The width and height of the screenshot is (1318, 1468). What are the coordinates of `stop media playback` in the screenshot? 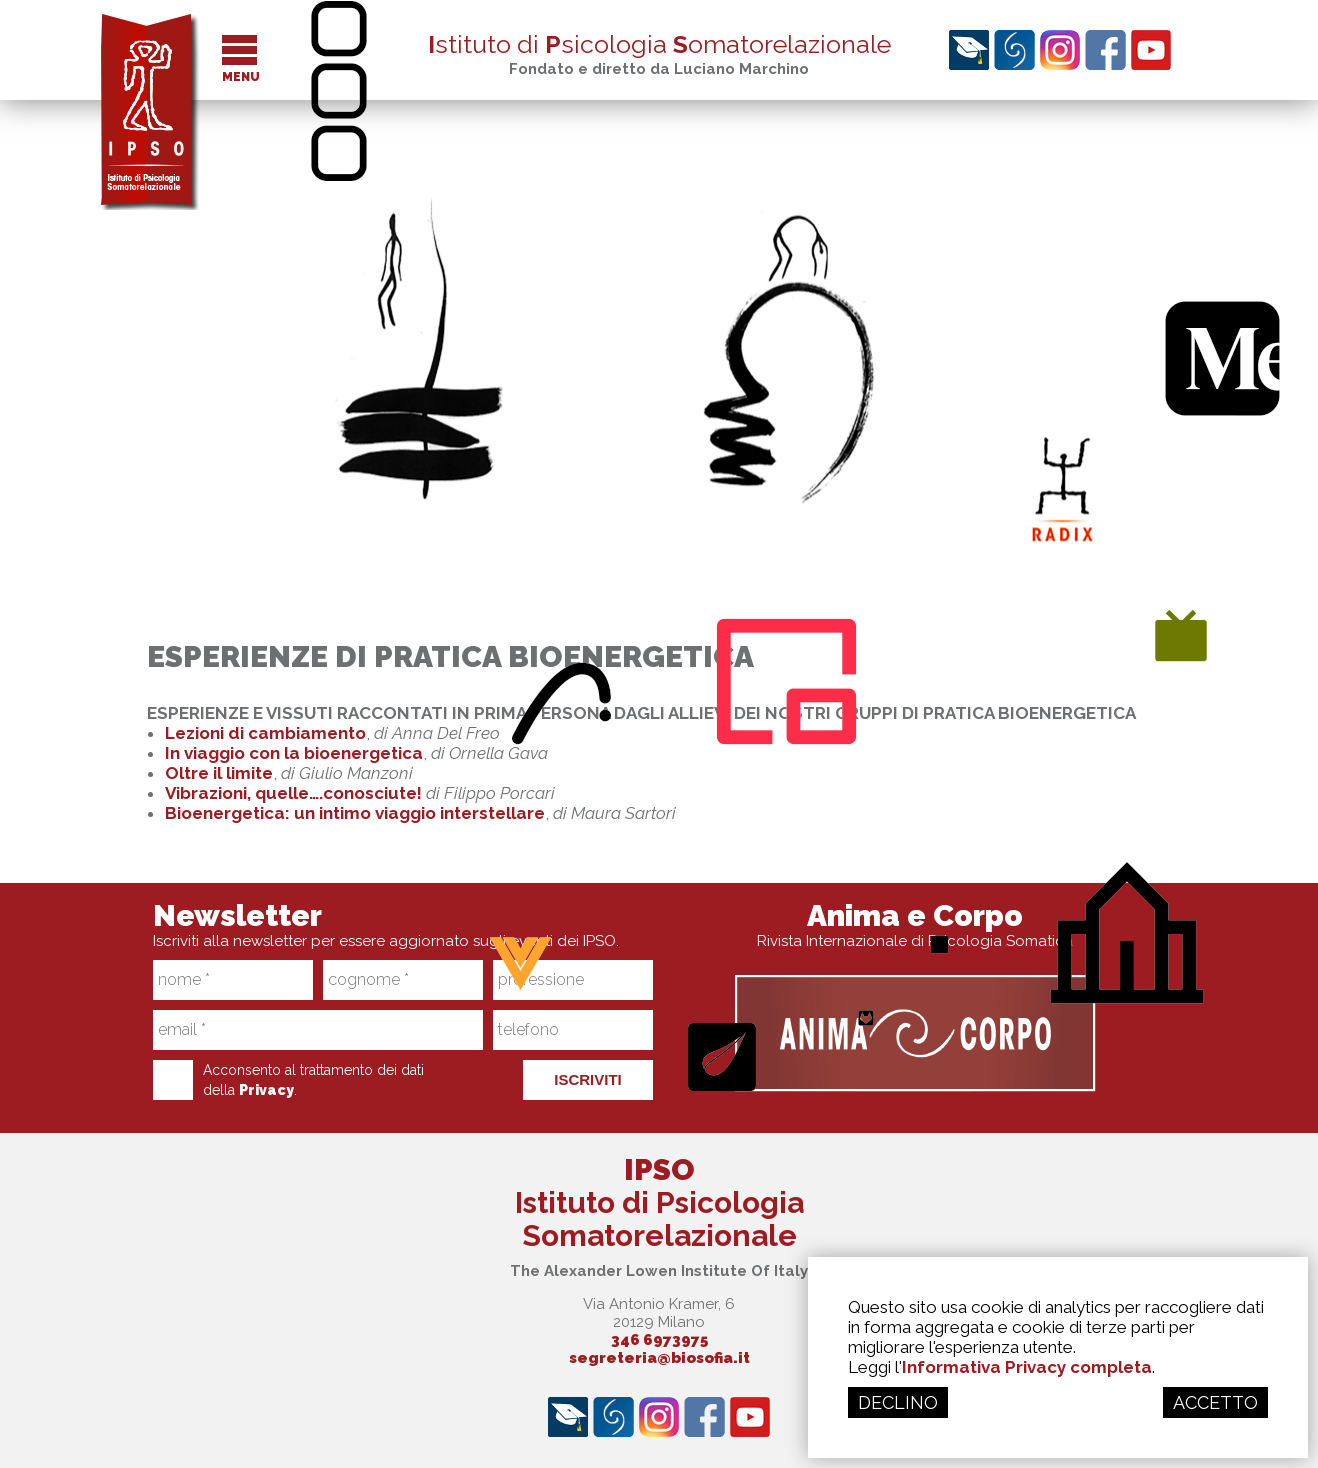 It's located at (939, 944).